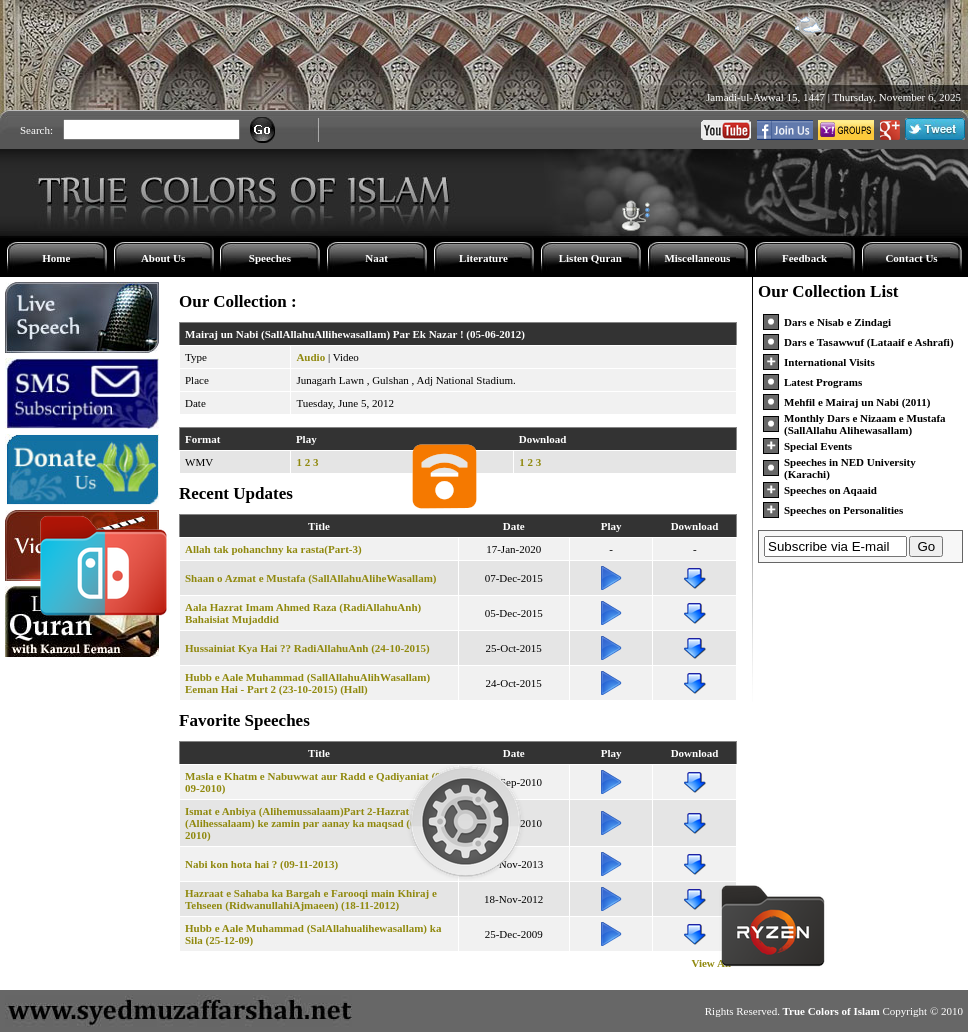  I want to click on indicates hotspot or tethering is active, so click(444, 476).